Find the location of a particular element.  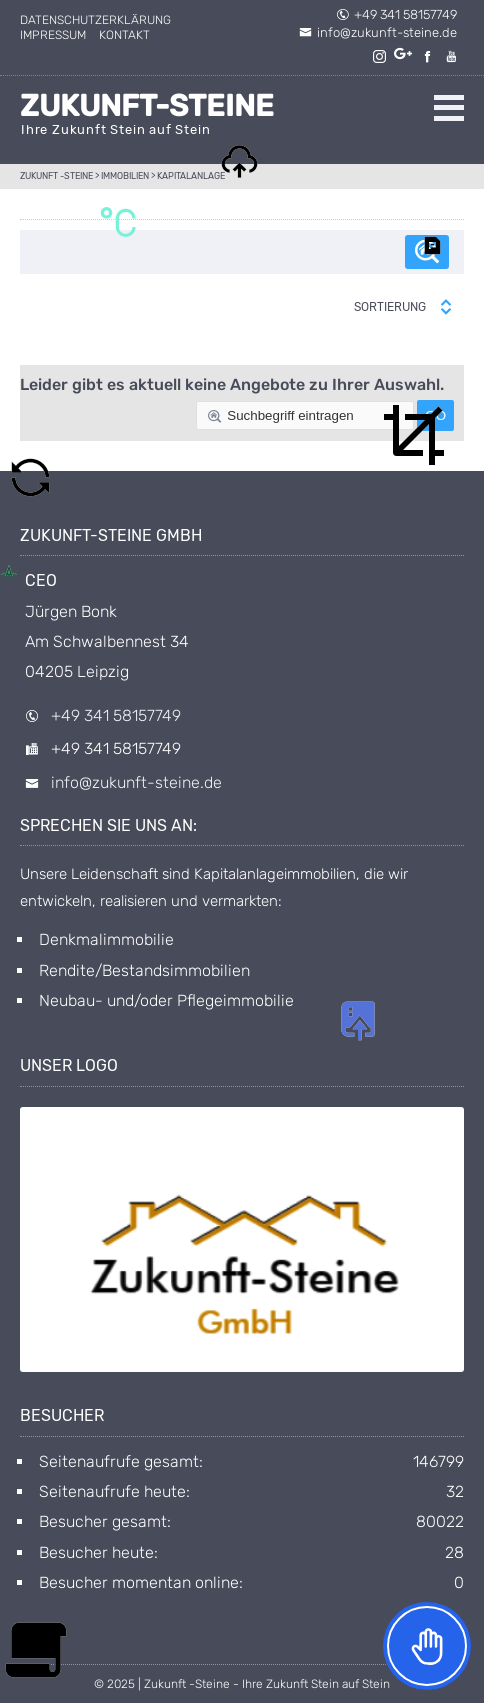

open a PowerPoint presentation file is located at coordinates (432, 245).